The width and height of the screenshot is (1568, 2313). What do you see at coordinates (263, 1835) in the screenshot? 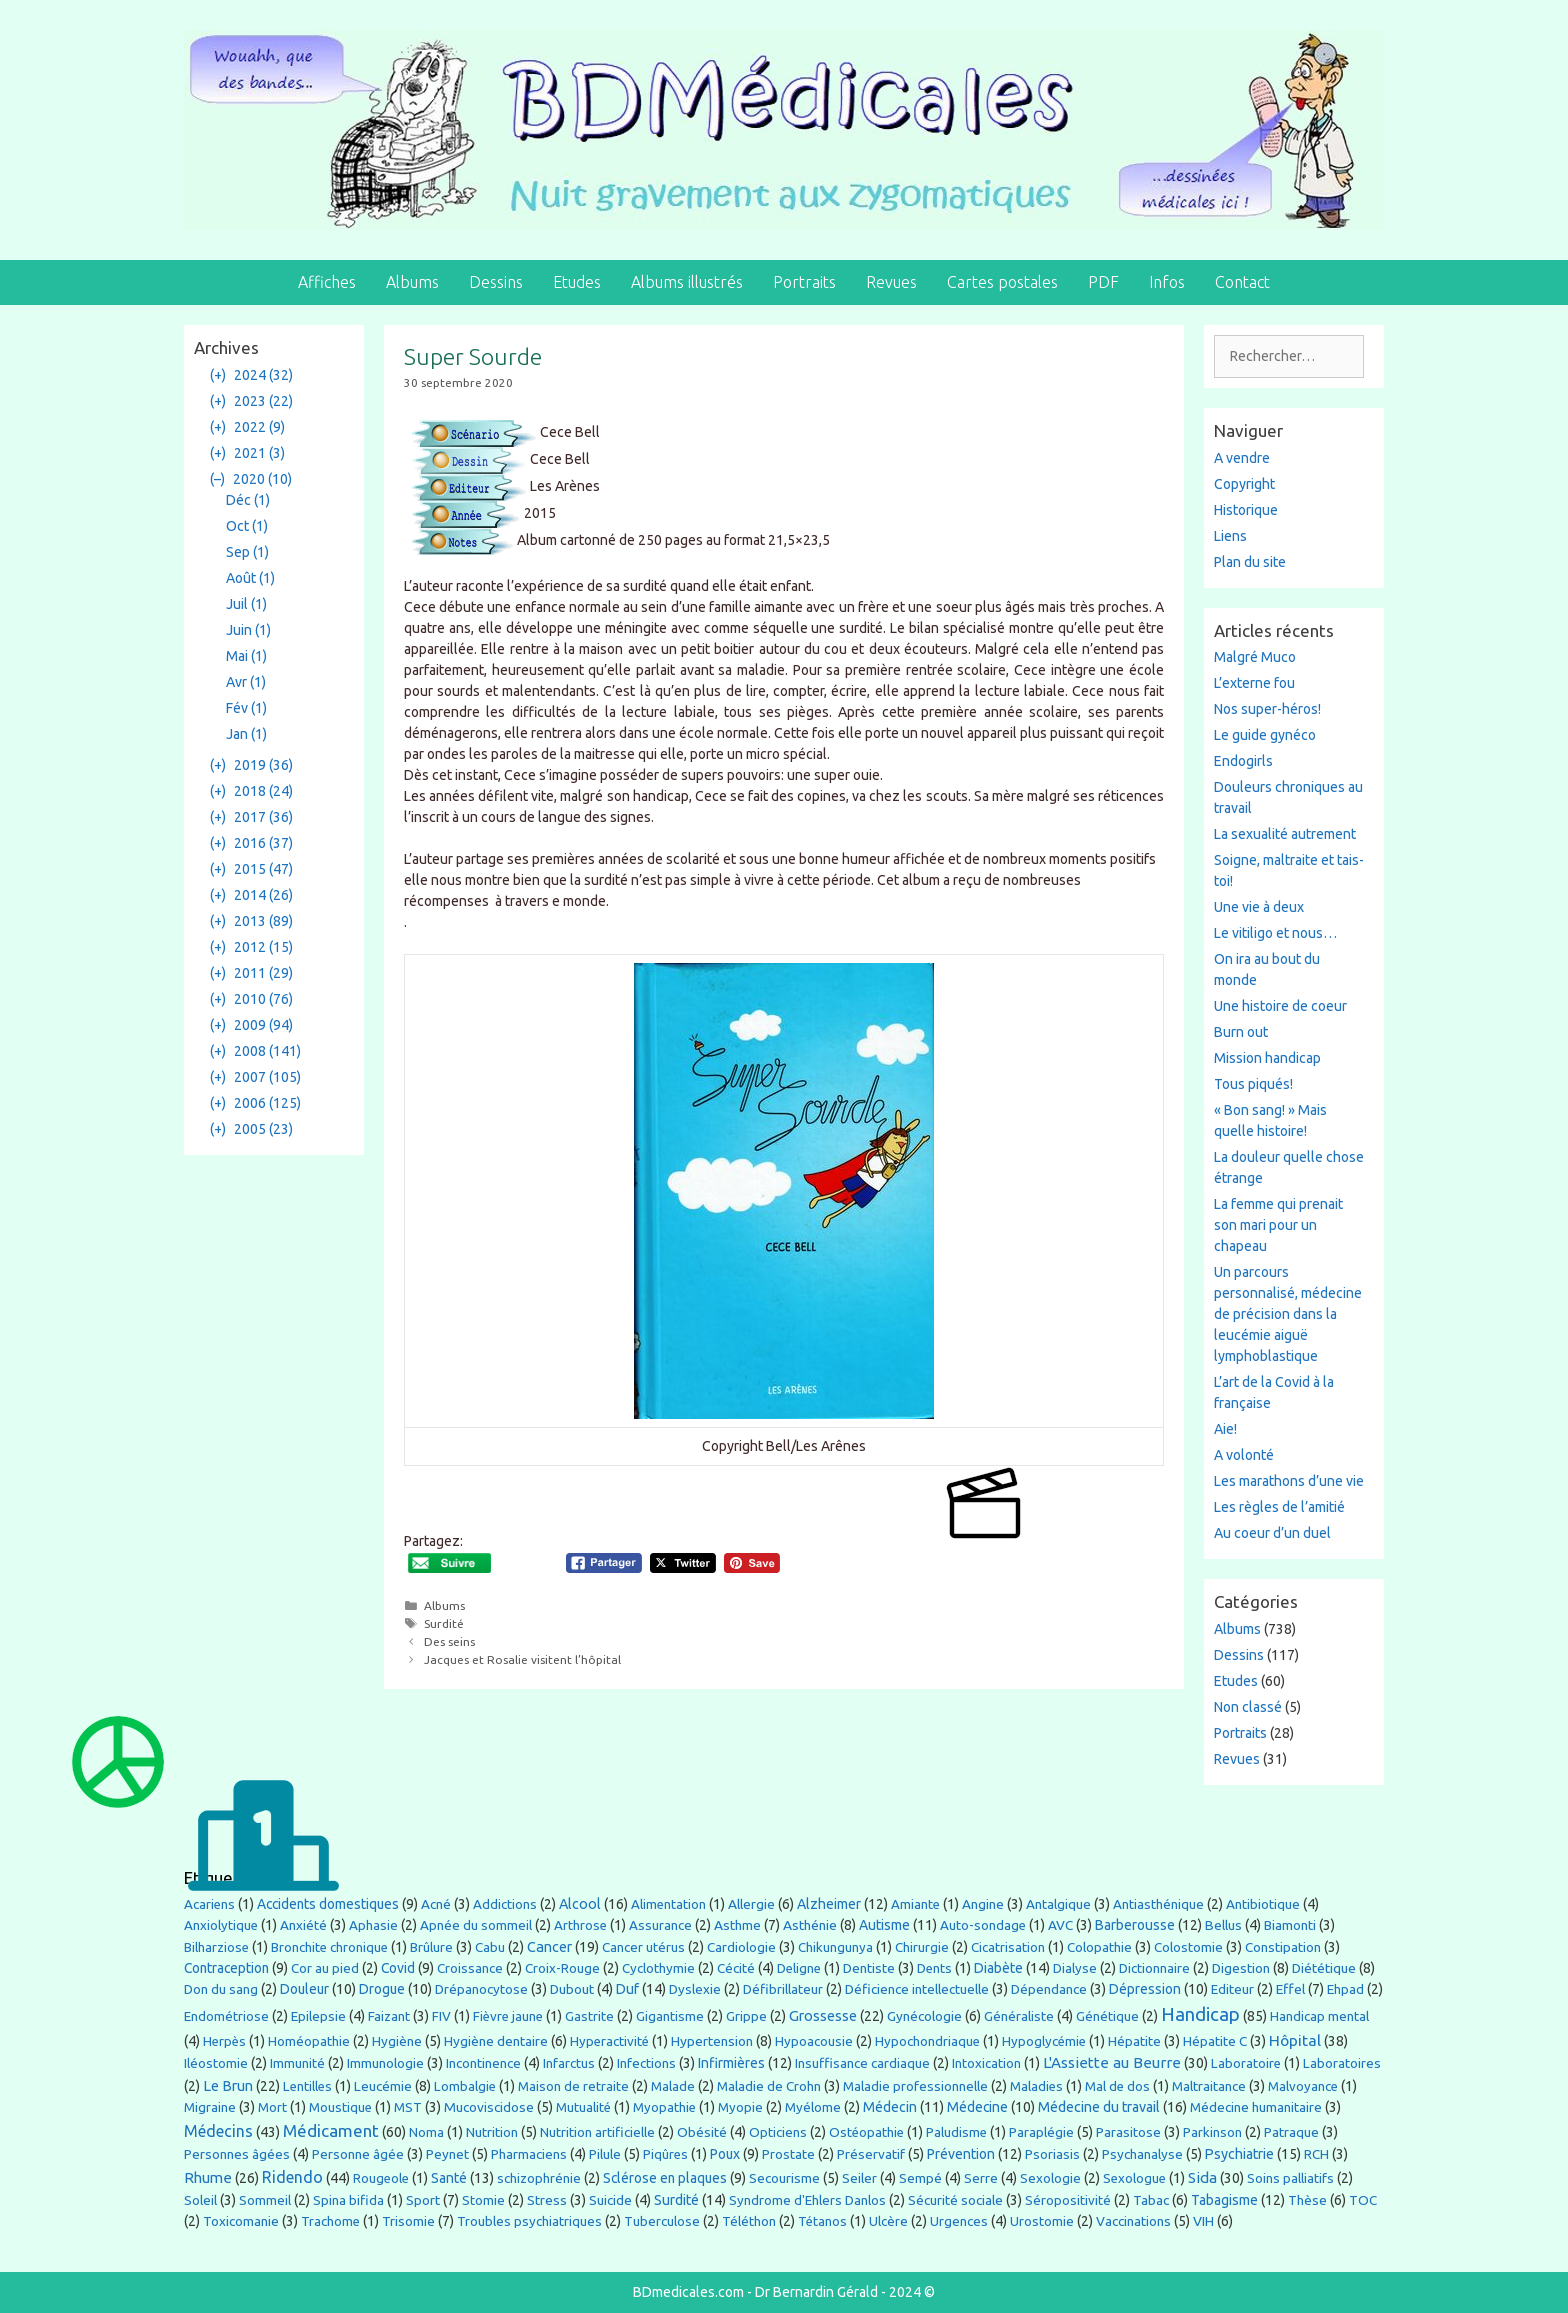
I see `view leaderboard or rankings` at bounding box center [263, 1835].